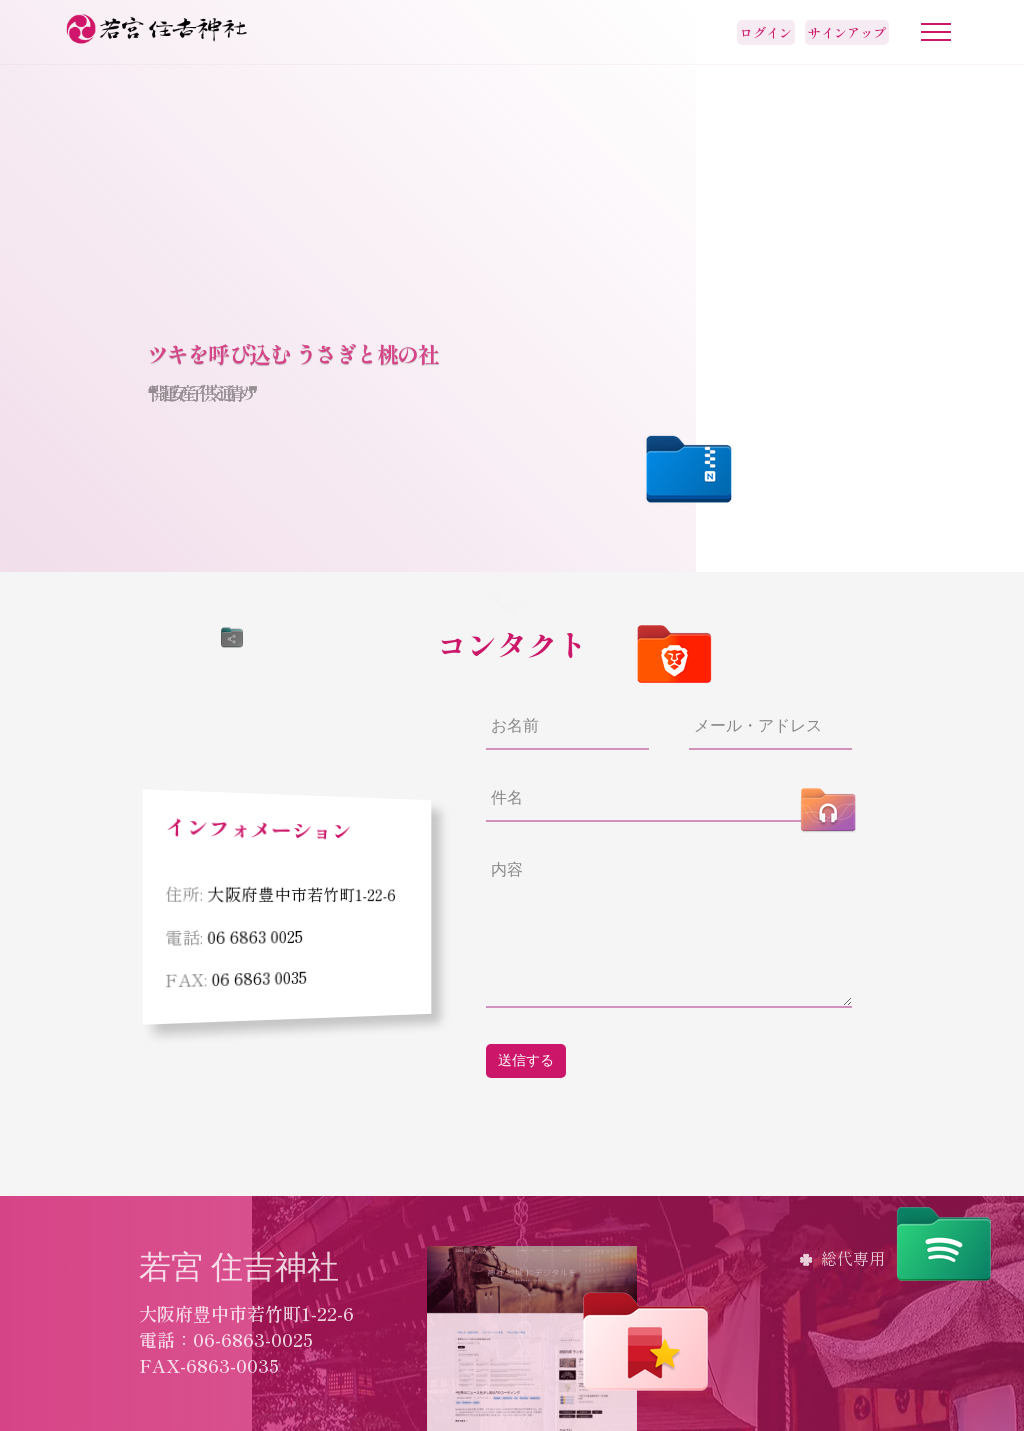 This screenshot has height=1431, width=1024. What do you see at coordinates (232, 637) in the screenshot?
I see `access your public shared folder` at bounding box center [232, 637].